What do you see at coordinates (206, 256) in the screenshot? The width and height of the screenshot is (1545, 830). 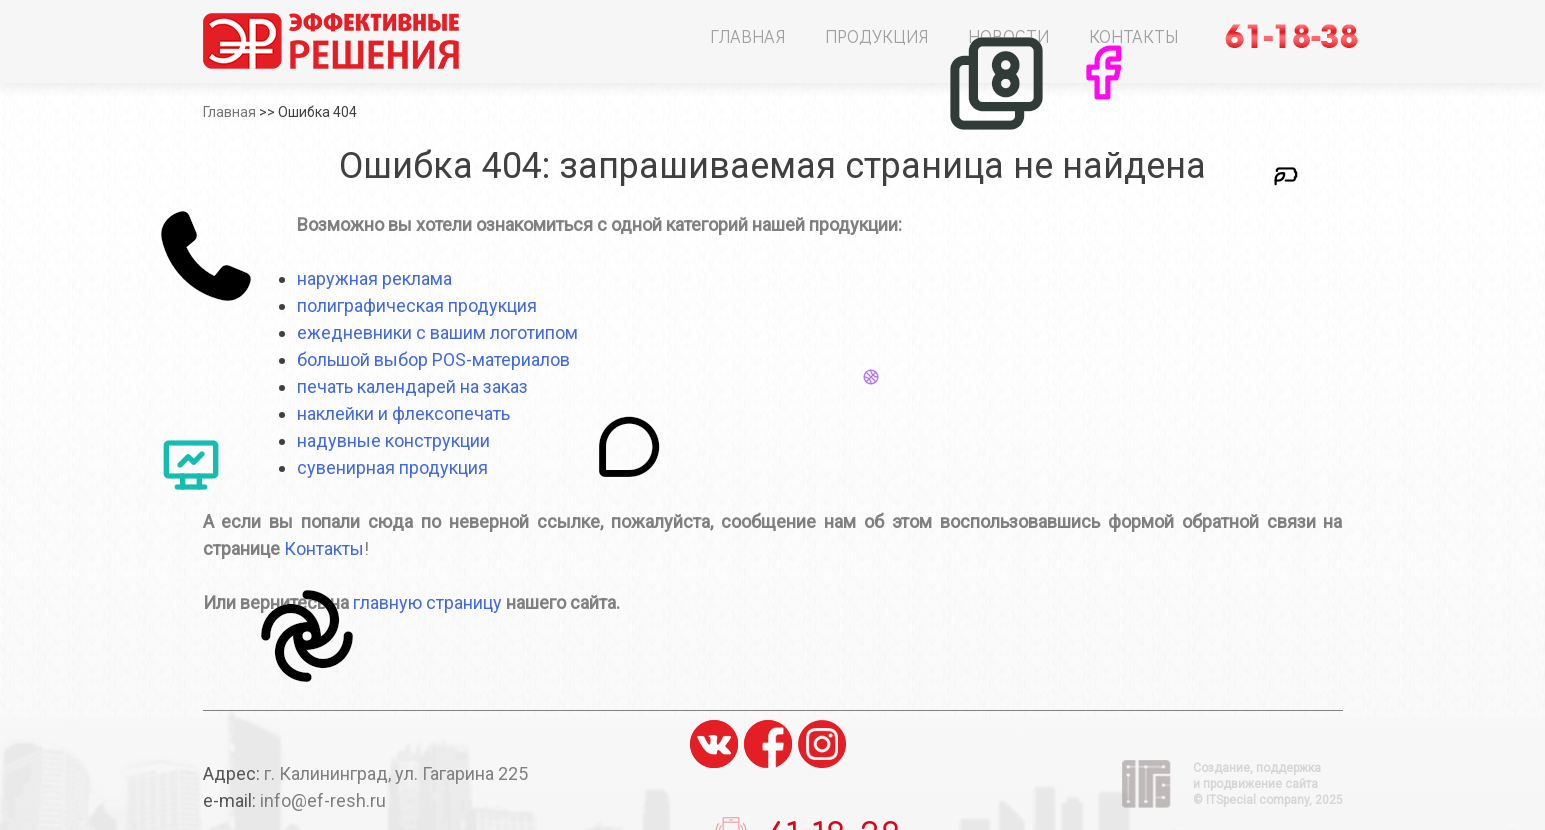 I see `make a phone call` at bounding box center [206, 256].